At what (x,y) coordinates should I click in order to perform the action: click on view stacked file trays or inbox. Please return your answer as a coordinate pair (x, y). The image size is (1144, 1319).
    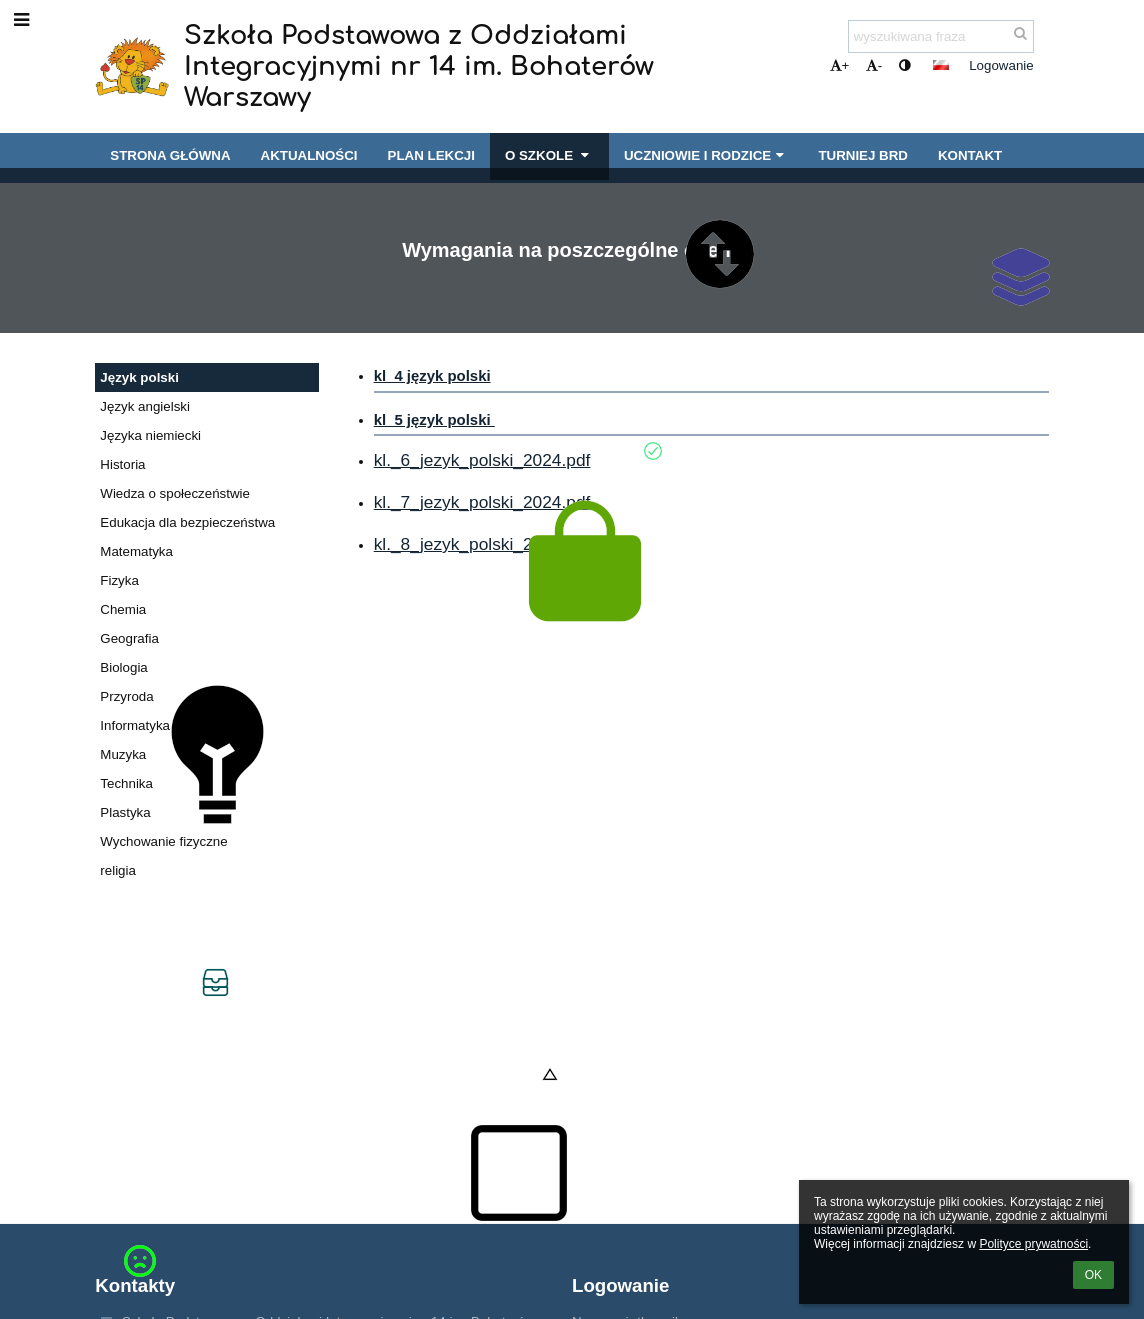
    Looking at the image, I should click on (215, 982).